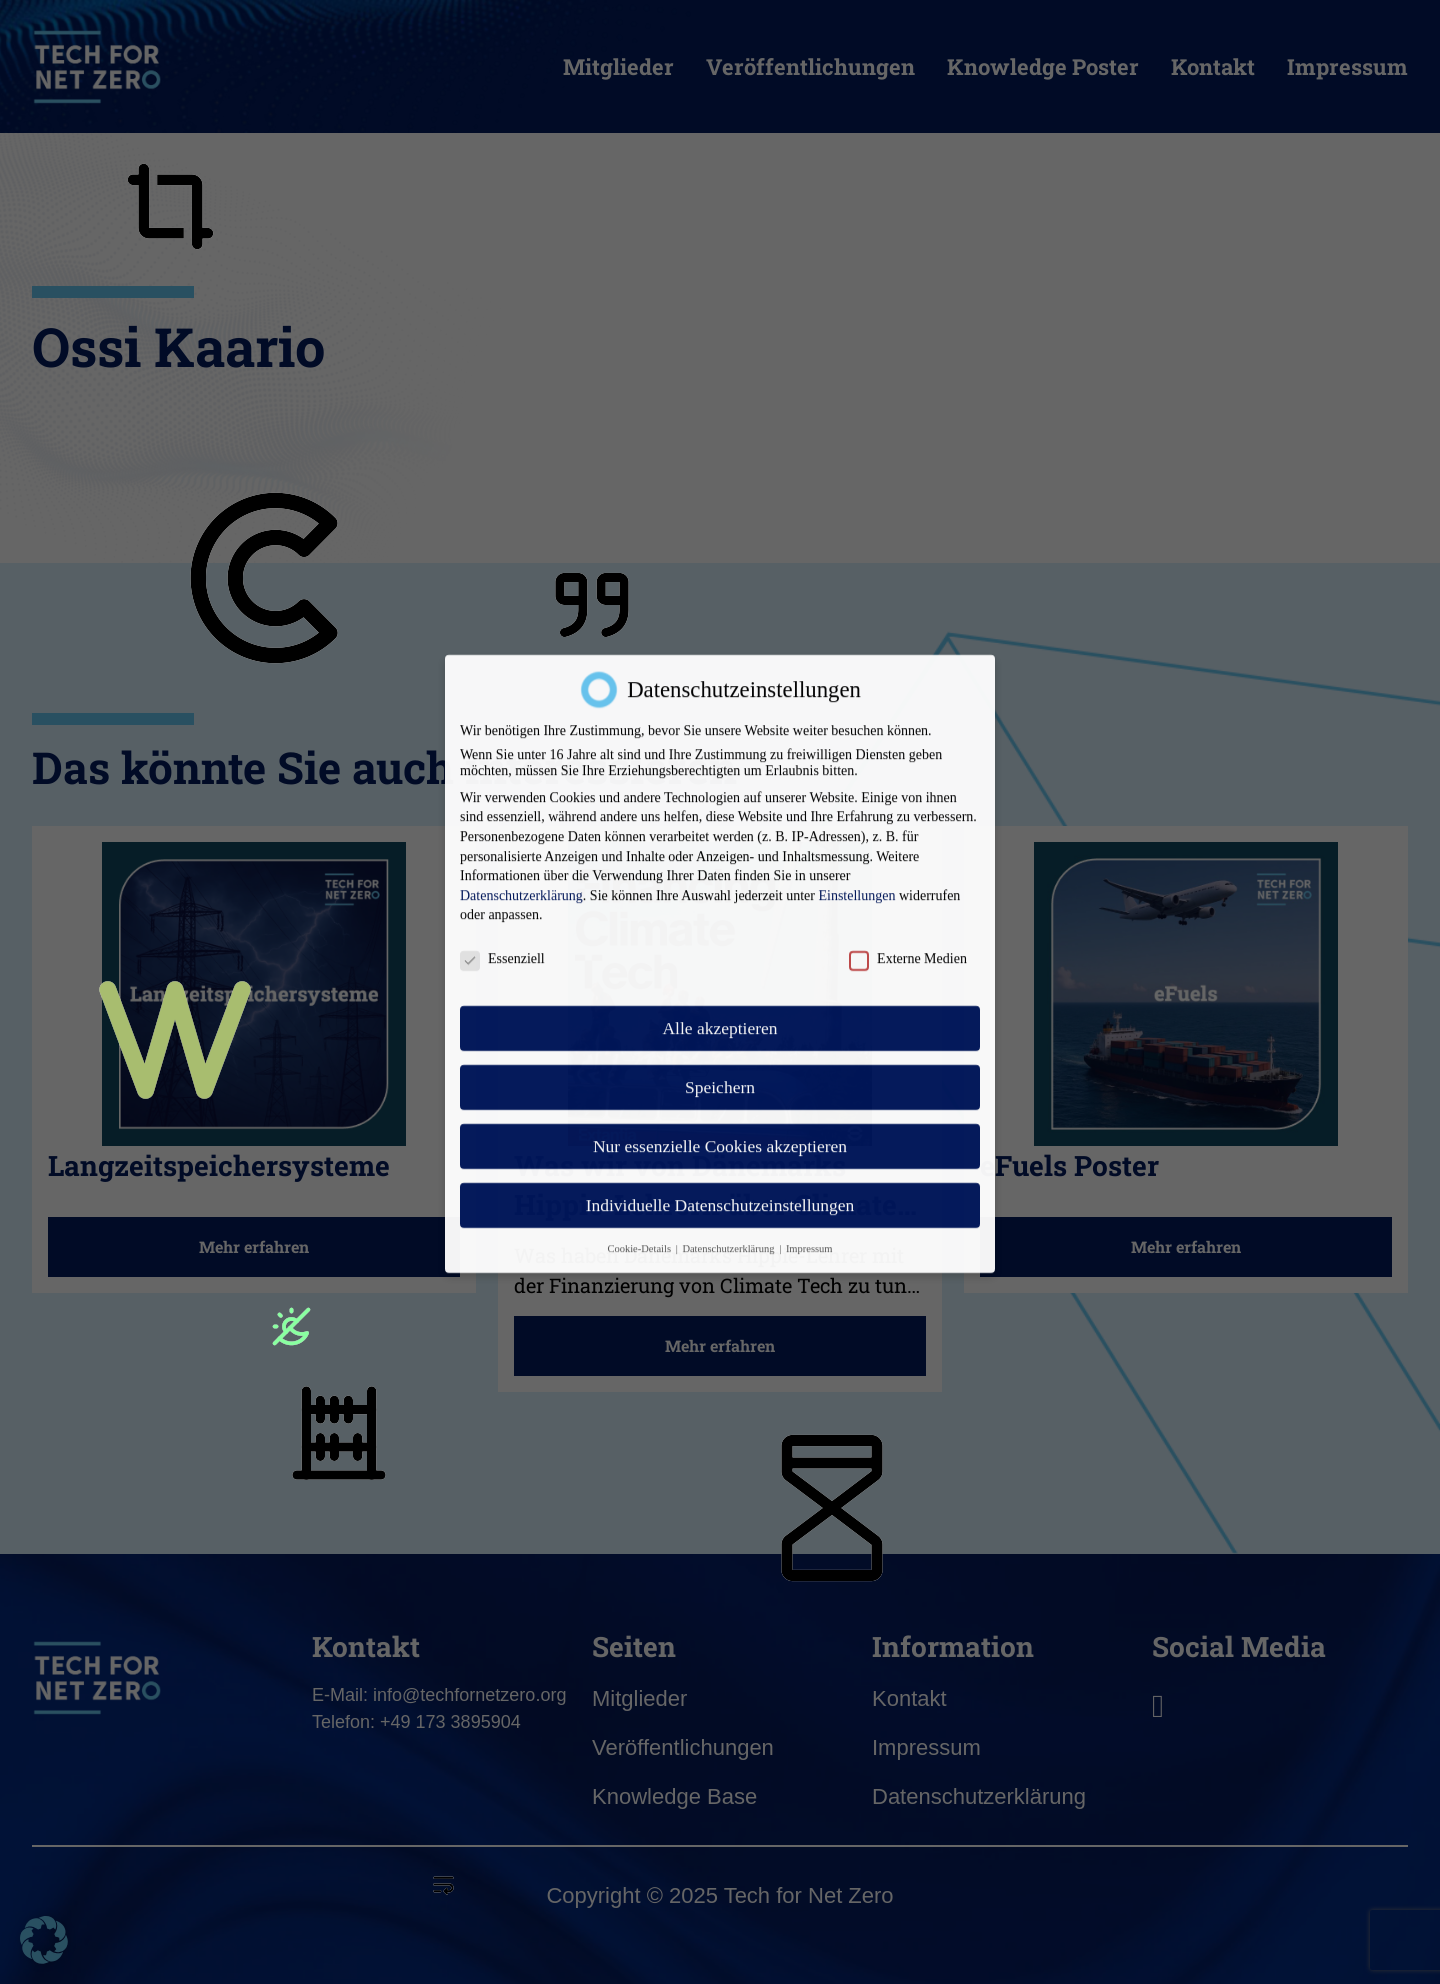  I want to click on access calculator or counting tool, so click(339, 1433).